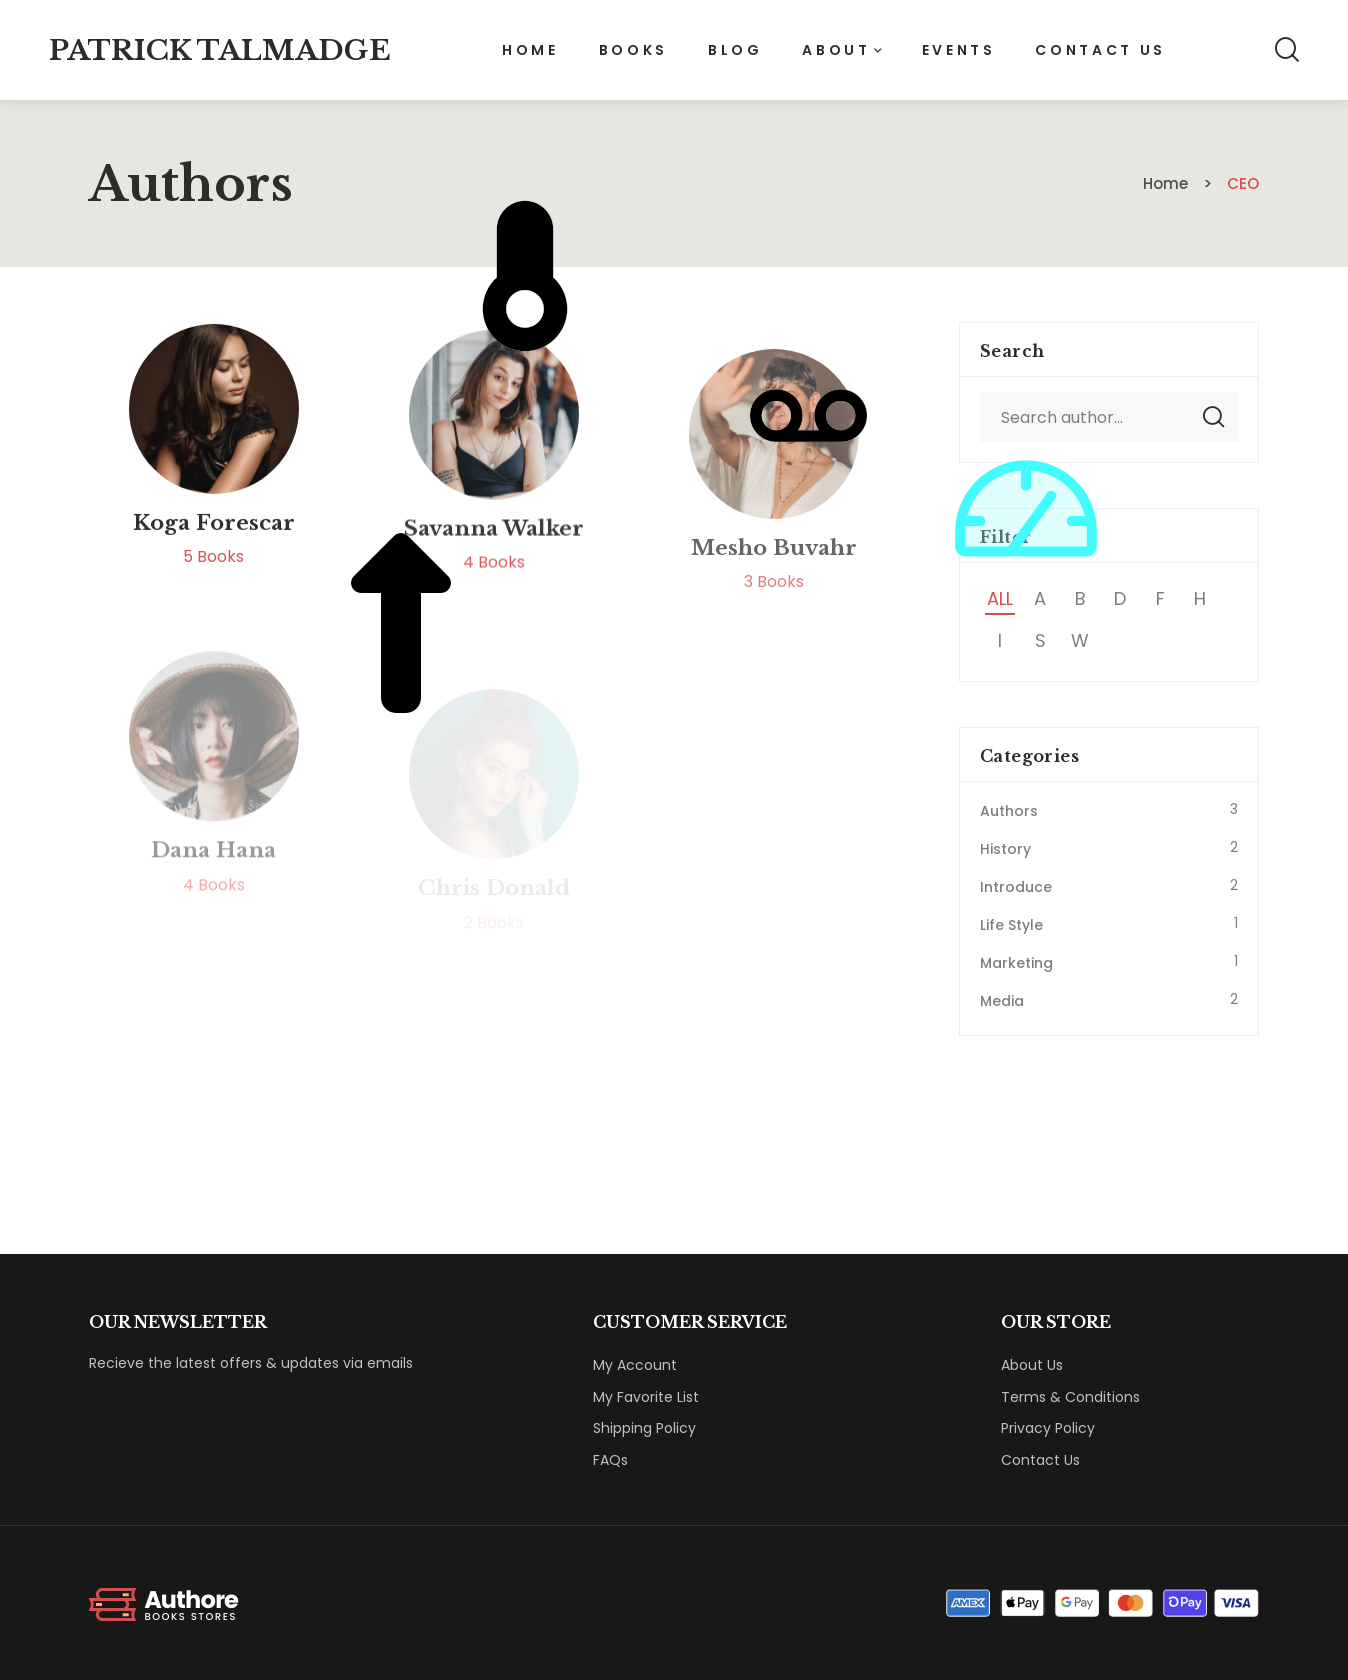  Describe the element at coordinates (808, 418) in the screenshot. I see `access your voicemail messages` at that location.